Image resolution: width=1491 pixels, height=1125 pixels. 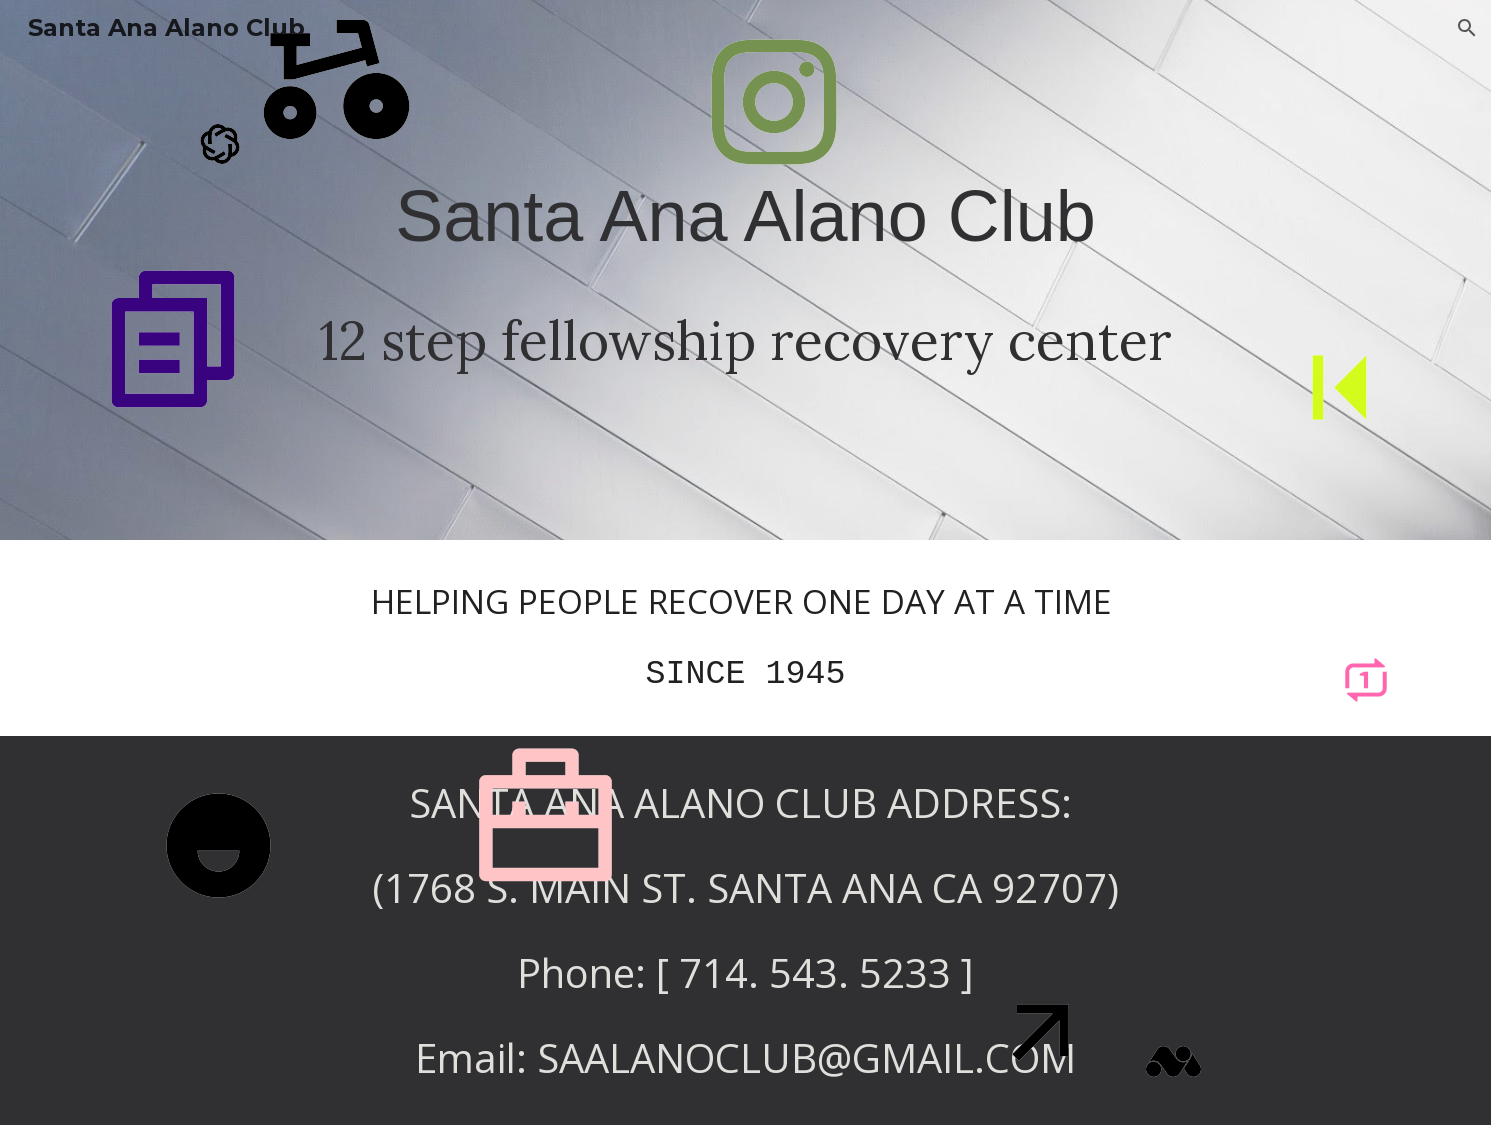 What do you see at coordinates (1173, 1061) in the screenshot?
I see `open matomo analytics dashboard` at bounding box center [1173, 1061].